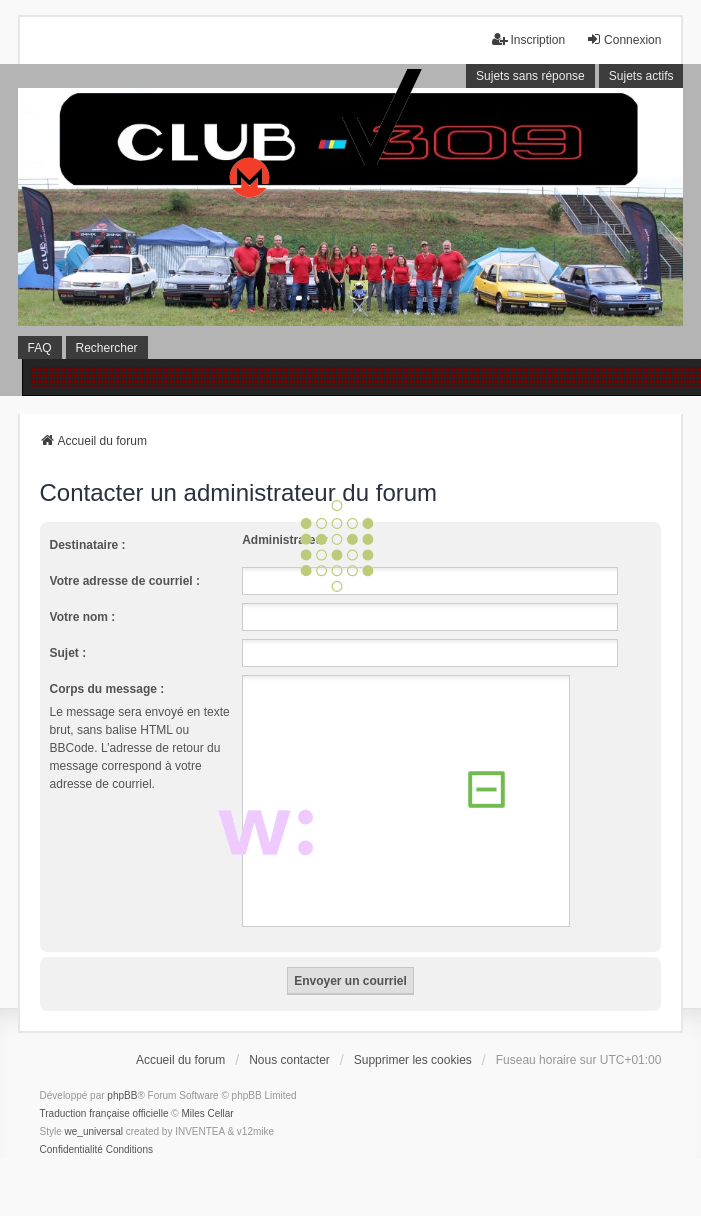 Image resolution: width=701 pixels, height=1216 pixels. What do you see at coordinates (486, 789) in the screenshot?
I see `indicates a partially selected state in a list` at bounding box center [486, 789].